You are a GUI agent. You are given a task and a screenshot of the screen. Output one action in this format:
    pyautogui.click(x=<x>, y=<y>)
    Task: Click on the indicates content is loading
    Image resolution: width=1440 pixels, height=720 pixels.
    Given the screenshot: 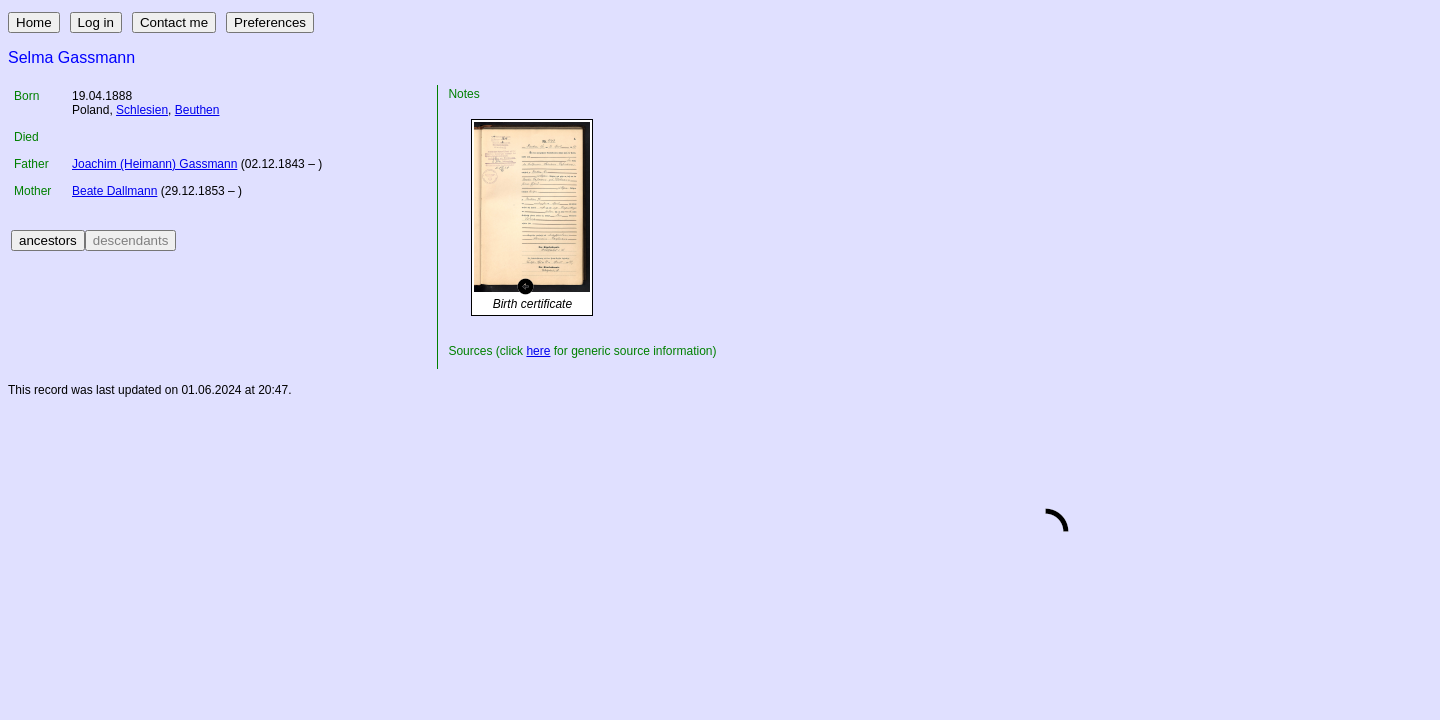 What is the action you would take?
    pyautogui.click(x=1045, y=531)
    